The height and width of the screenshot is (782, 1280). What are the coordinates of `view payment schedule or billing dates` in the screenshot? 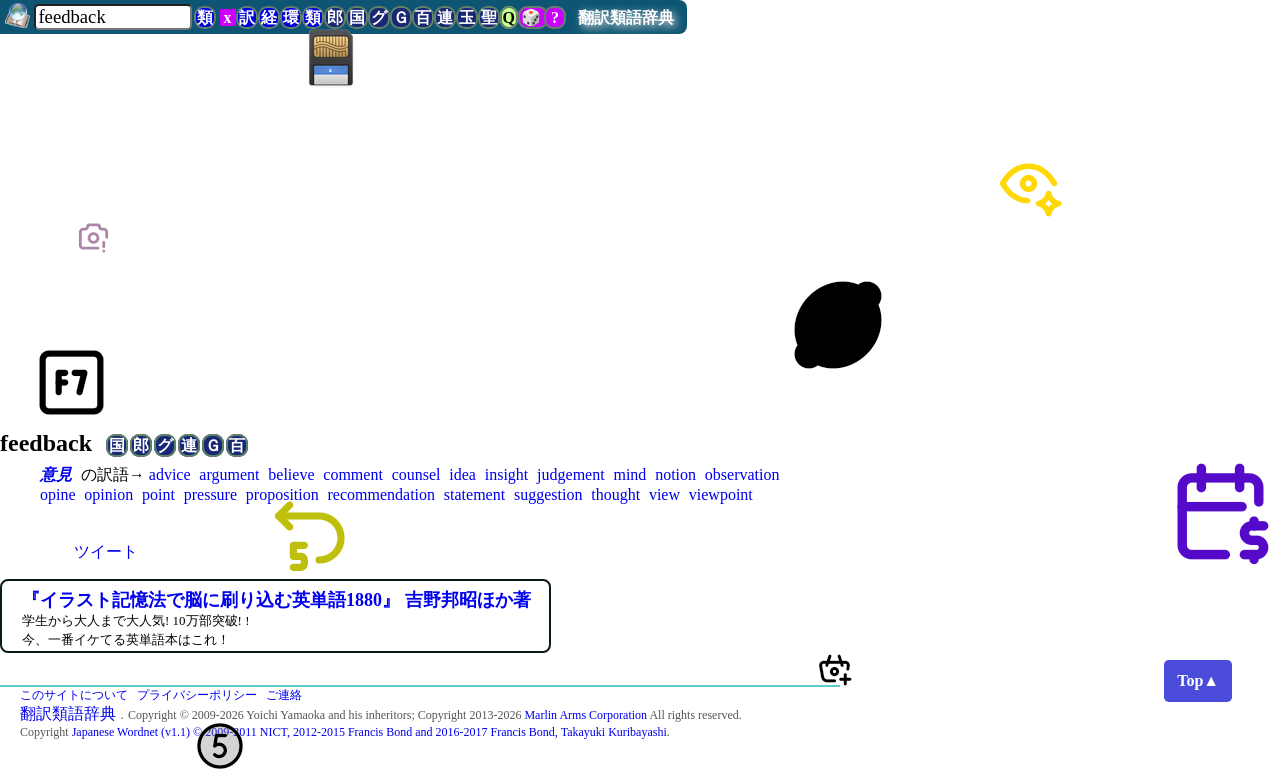 It's located at (1220, 511).